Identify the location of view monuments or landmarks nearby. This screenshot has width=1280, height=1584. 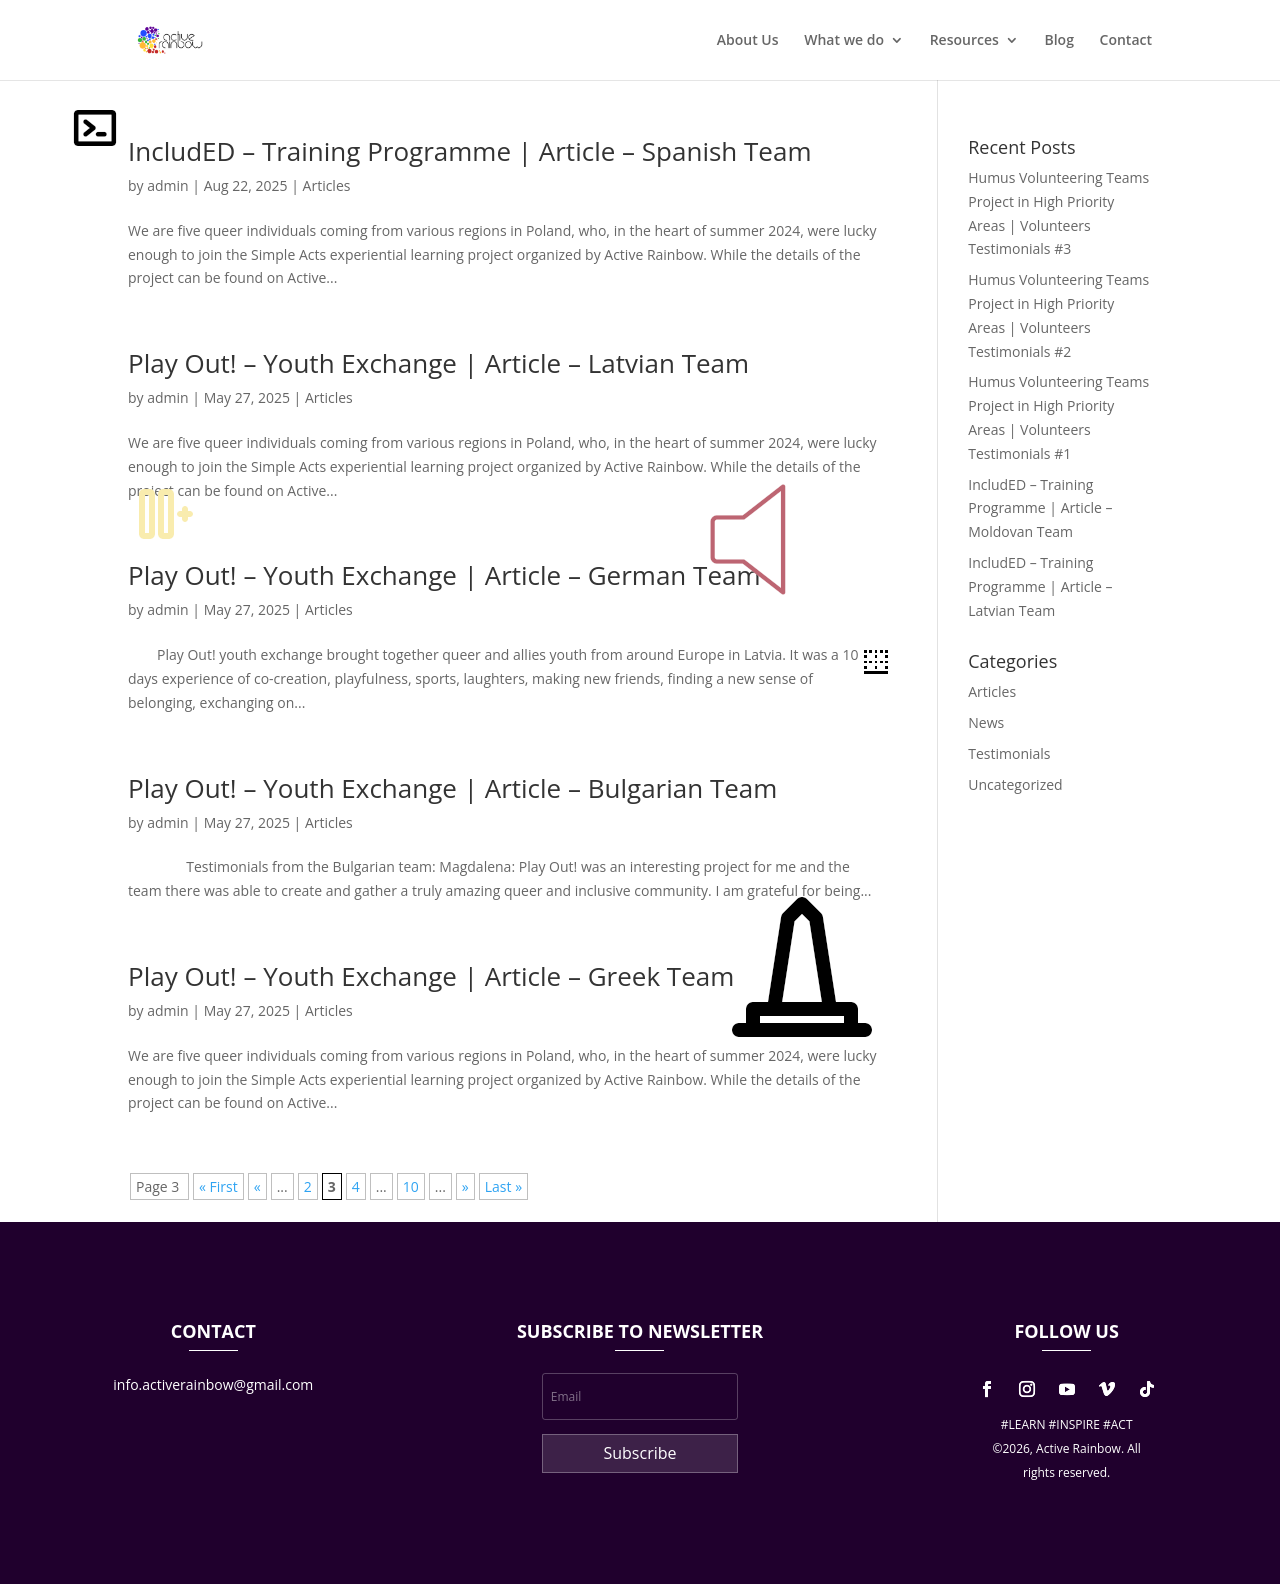
(802, 967).